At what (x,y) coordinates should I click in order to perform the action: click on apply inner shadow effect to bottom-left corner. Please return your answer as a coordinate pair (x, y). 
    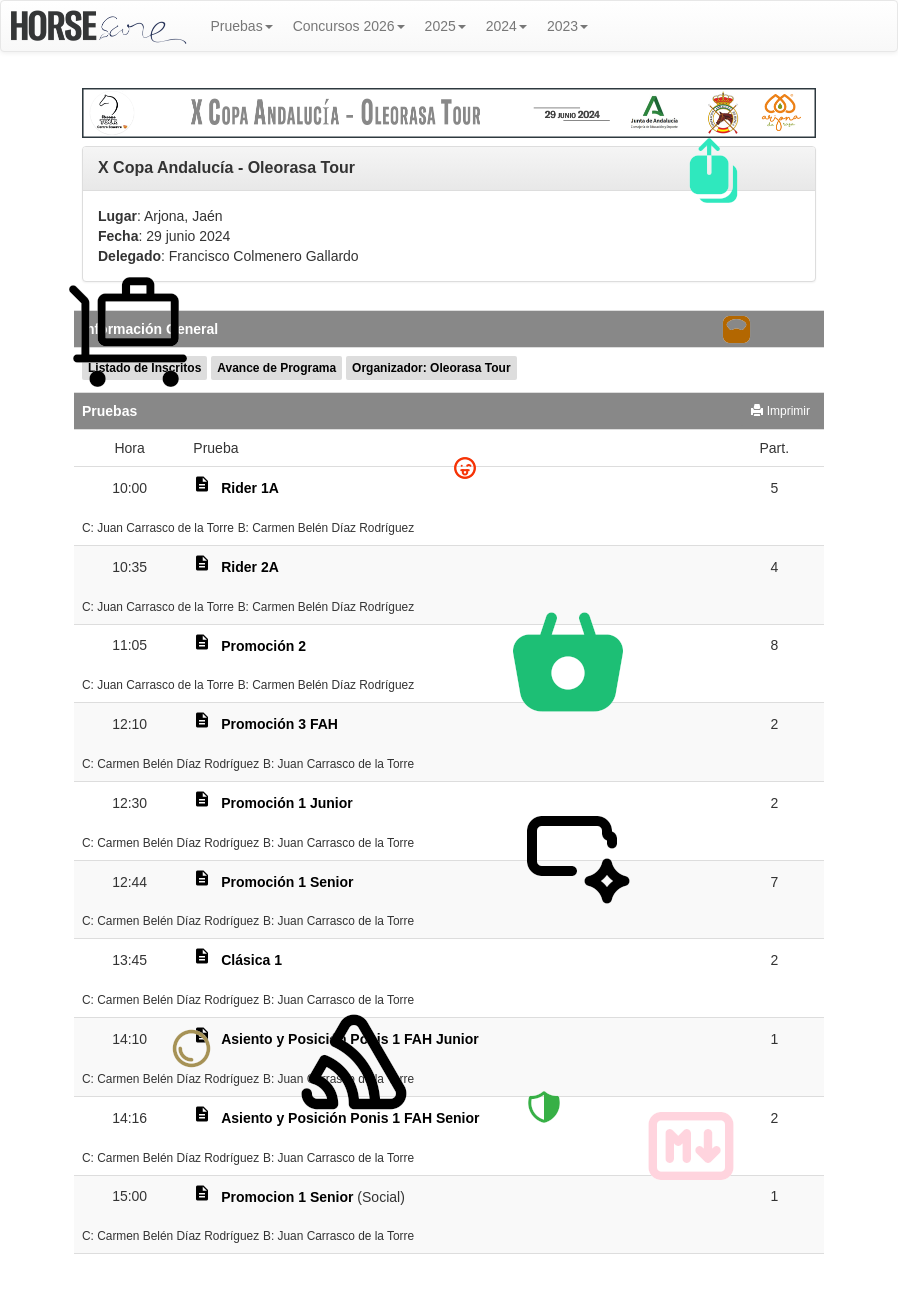
    Looking at the image, I should click on (191, 1048).